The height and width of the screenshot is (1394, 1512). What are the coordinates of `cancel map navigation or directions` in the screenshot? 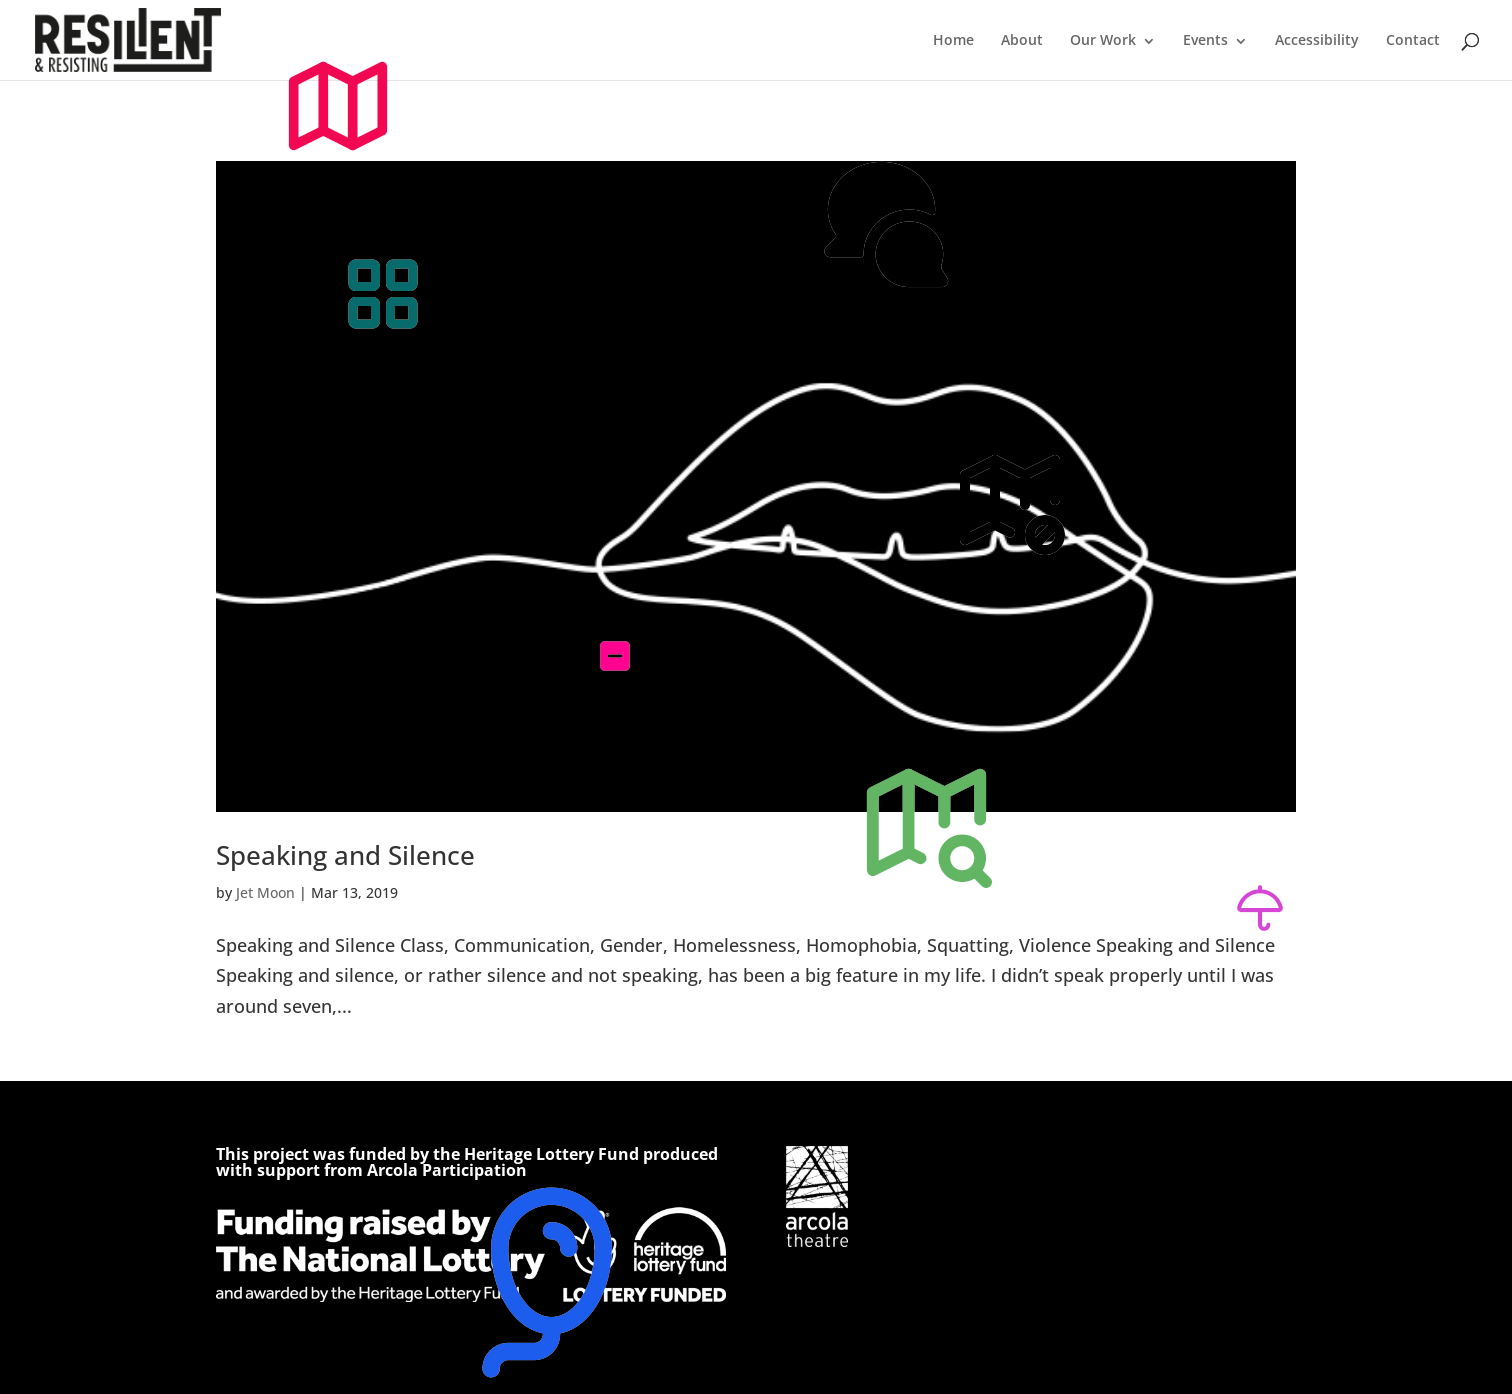 It's located at (1010, 500).